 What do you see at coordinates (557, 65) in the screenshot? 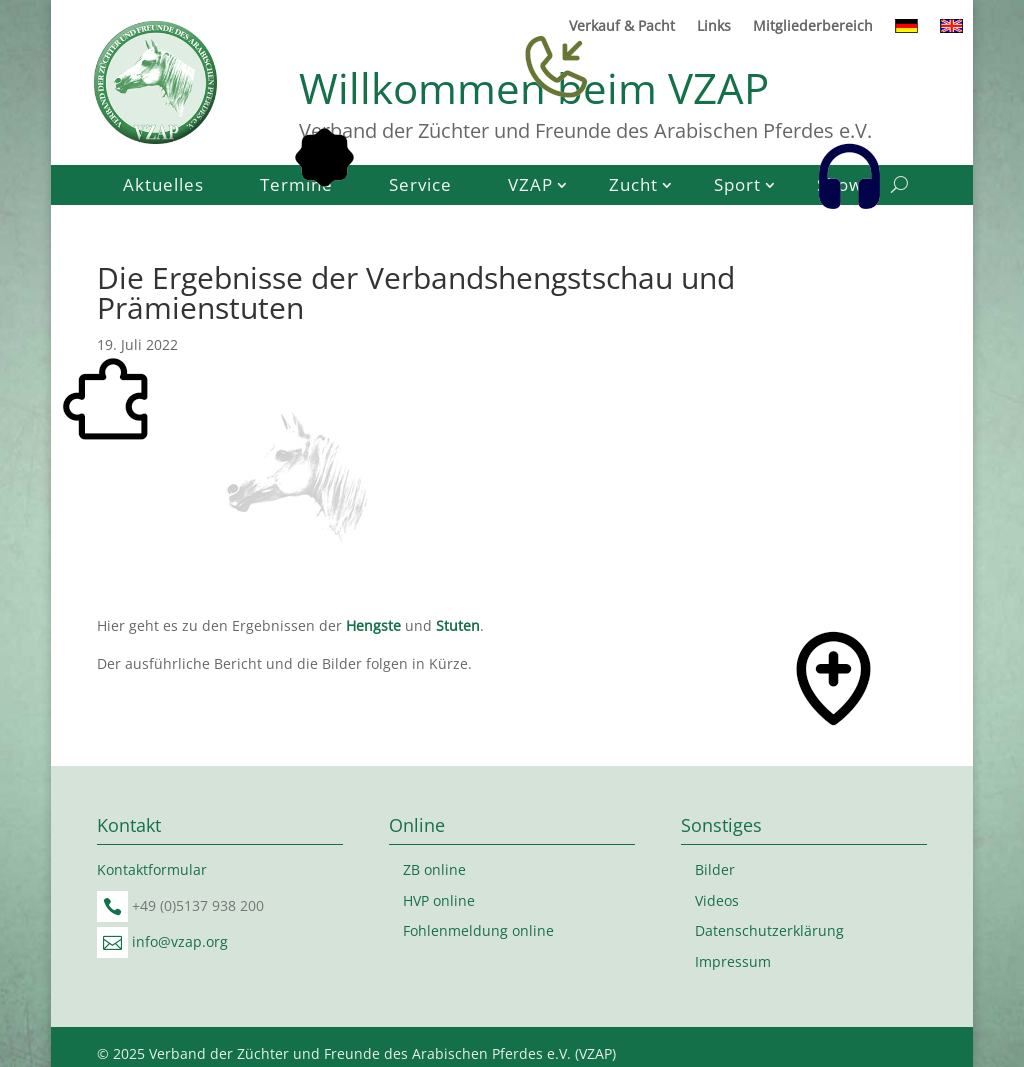
I see `indicates an incoming phone call` at bounding box center [557, 65].